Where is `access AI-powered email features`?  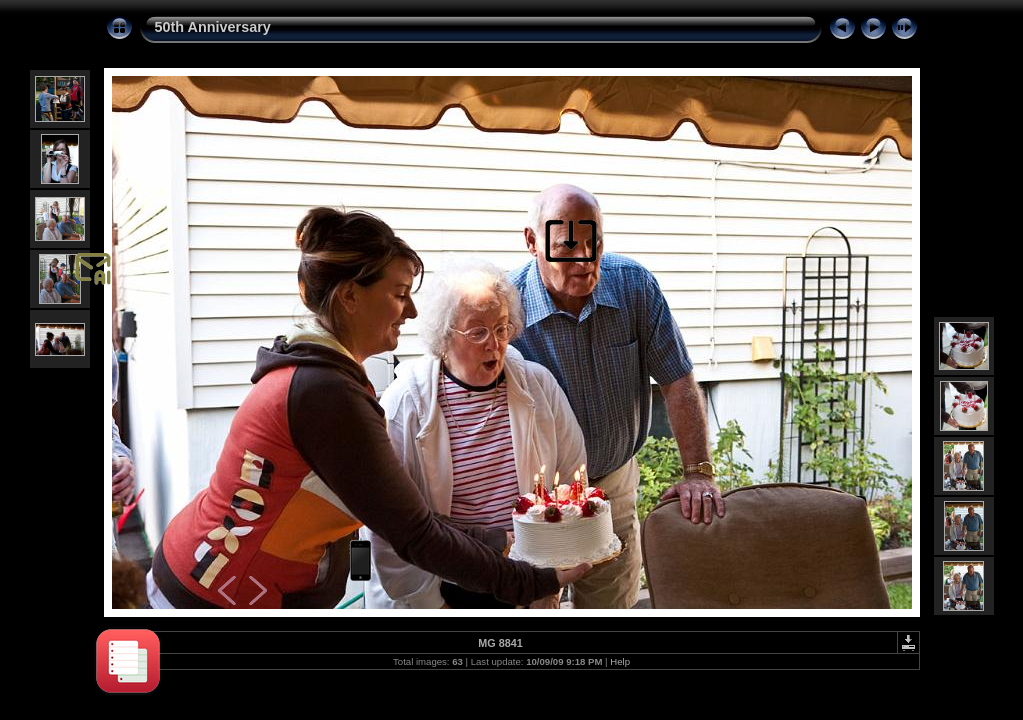
access AI-powered email features is located at coordinates (93, 267).